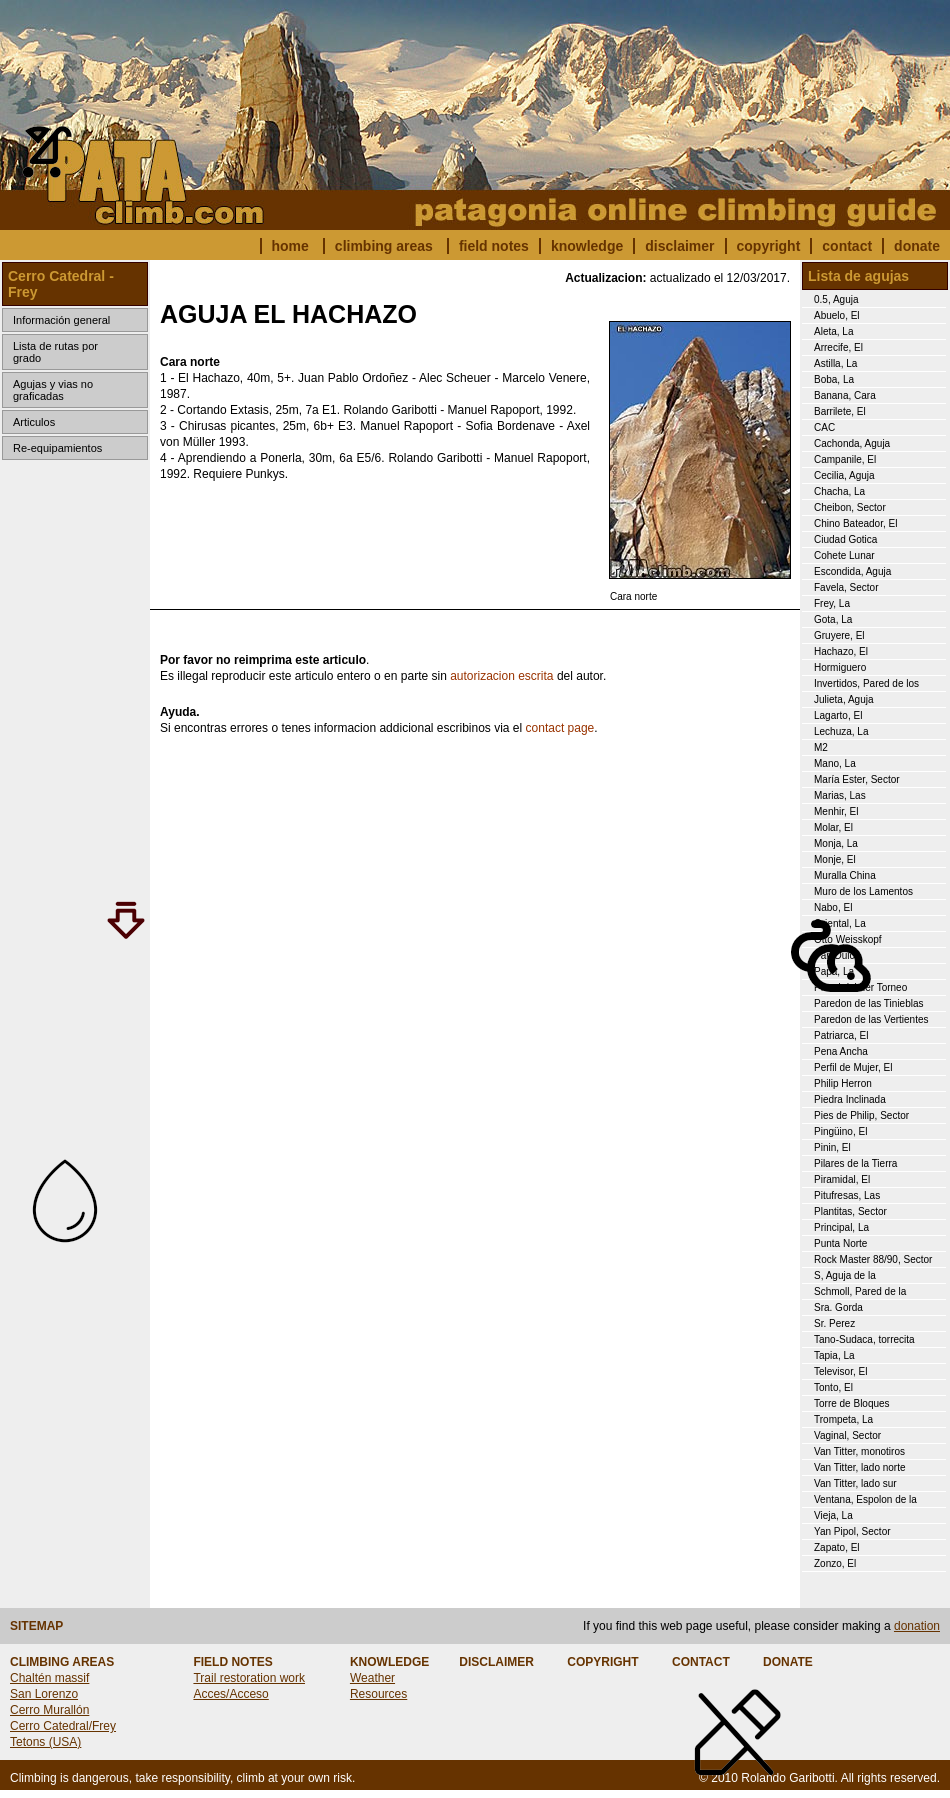 The height and width of the screenshot is (1798, 950). Describe the element at coordinates (736, 1734) in the screenshot. I see `editing is disabled` at that location.